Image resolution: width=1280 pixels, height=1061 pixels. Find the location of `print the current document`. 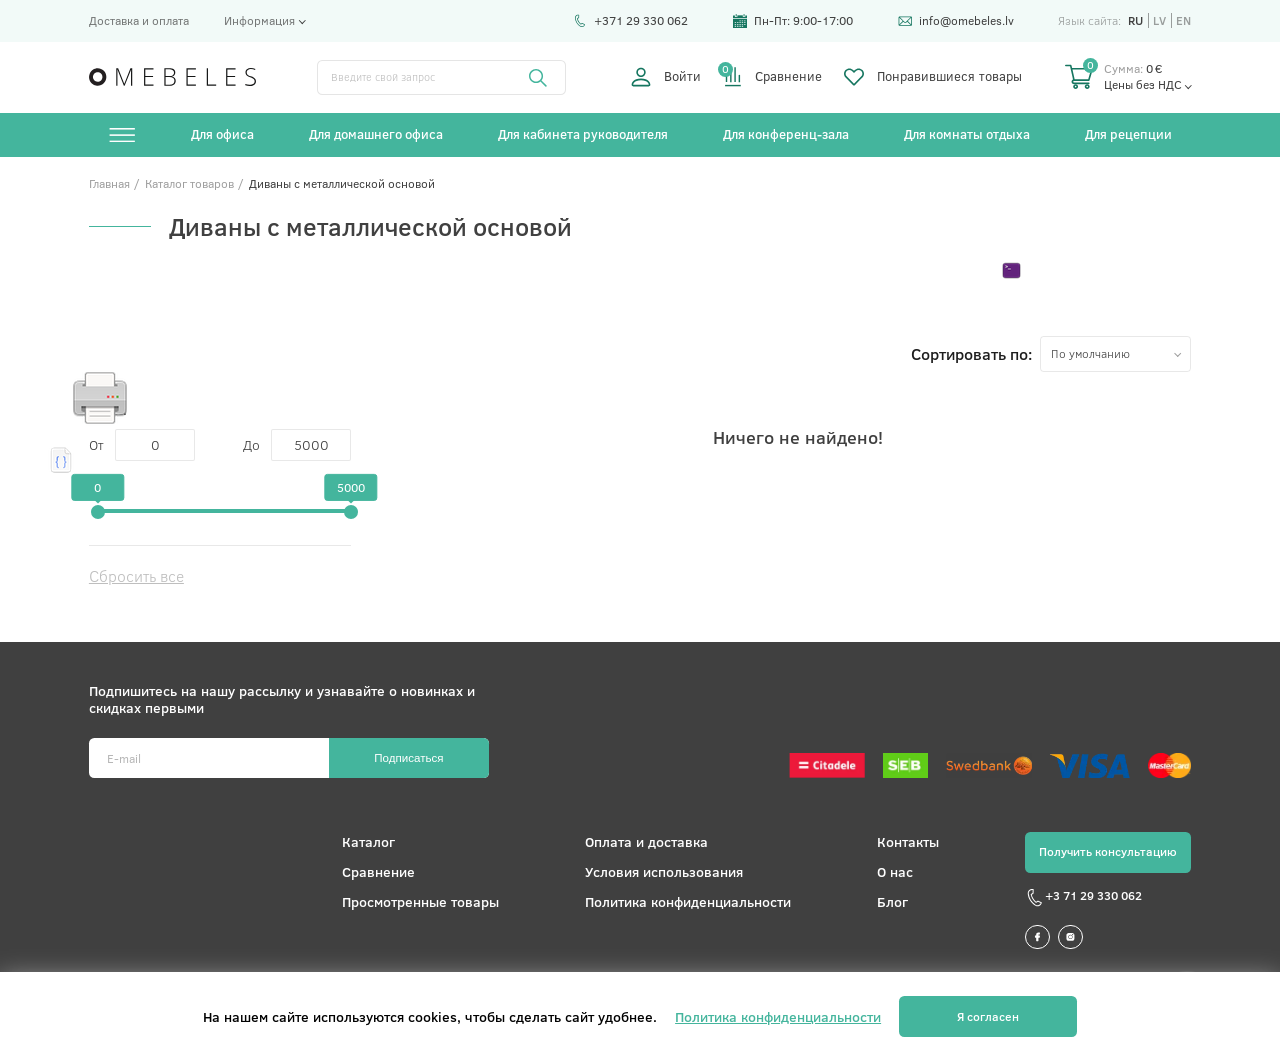

print the current document is located at coordinates (100, 398).